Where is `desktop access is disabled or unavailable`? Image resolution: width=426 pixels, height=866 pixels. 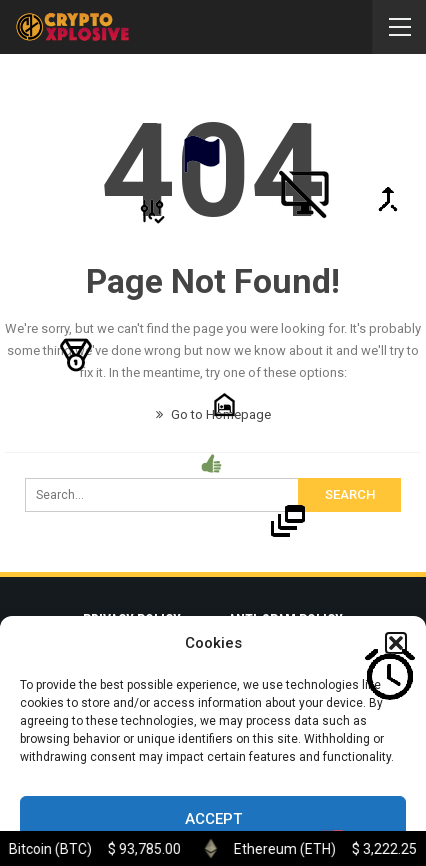
desktop access is disabled or unavailable is located at coordinates (305, 193).